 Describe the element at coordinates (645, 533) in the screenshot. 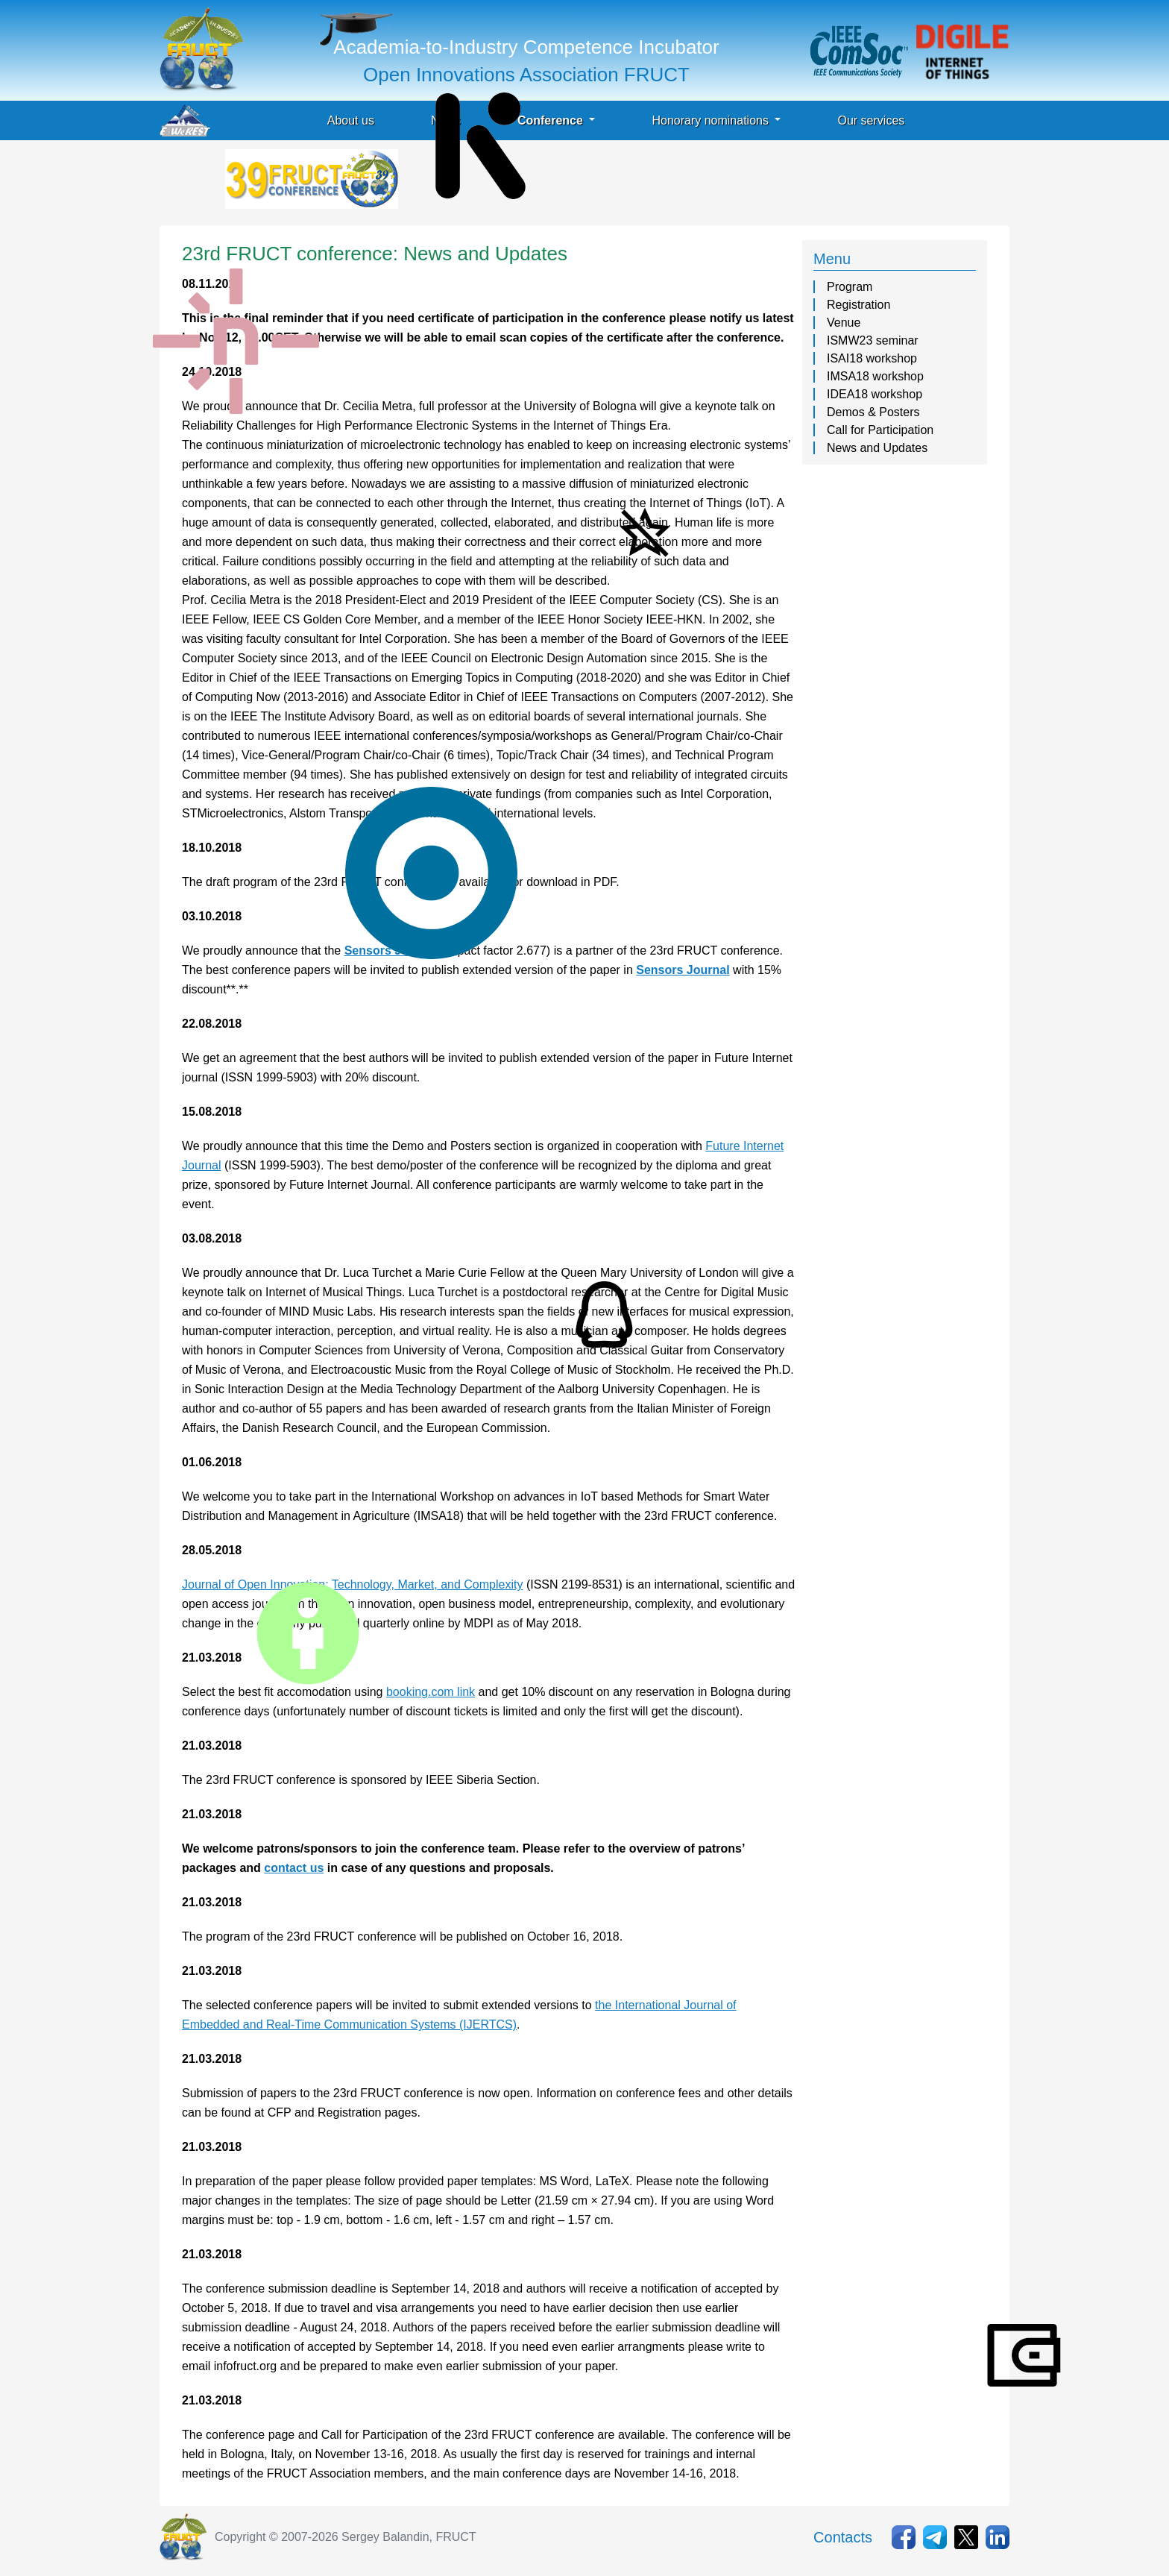

I see `disable or remove from favorites` at that location.